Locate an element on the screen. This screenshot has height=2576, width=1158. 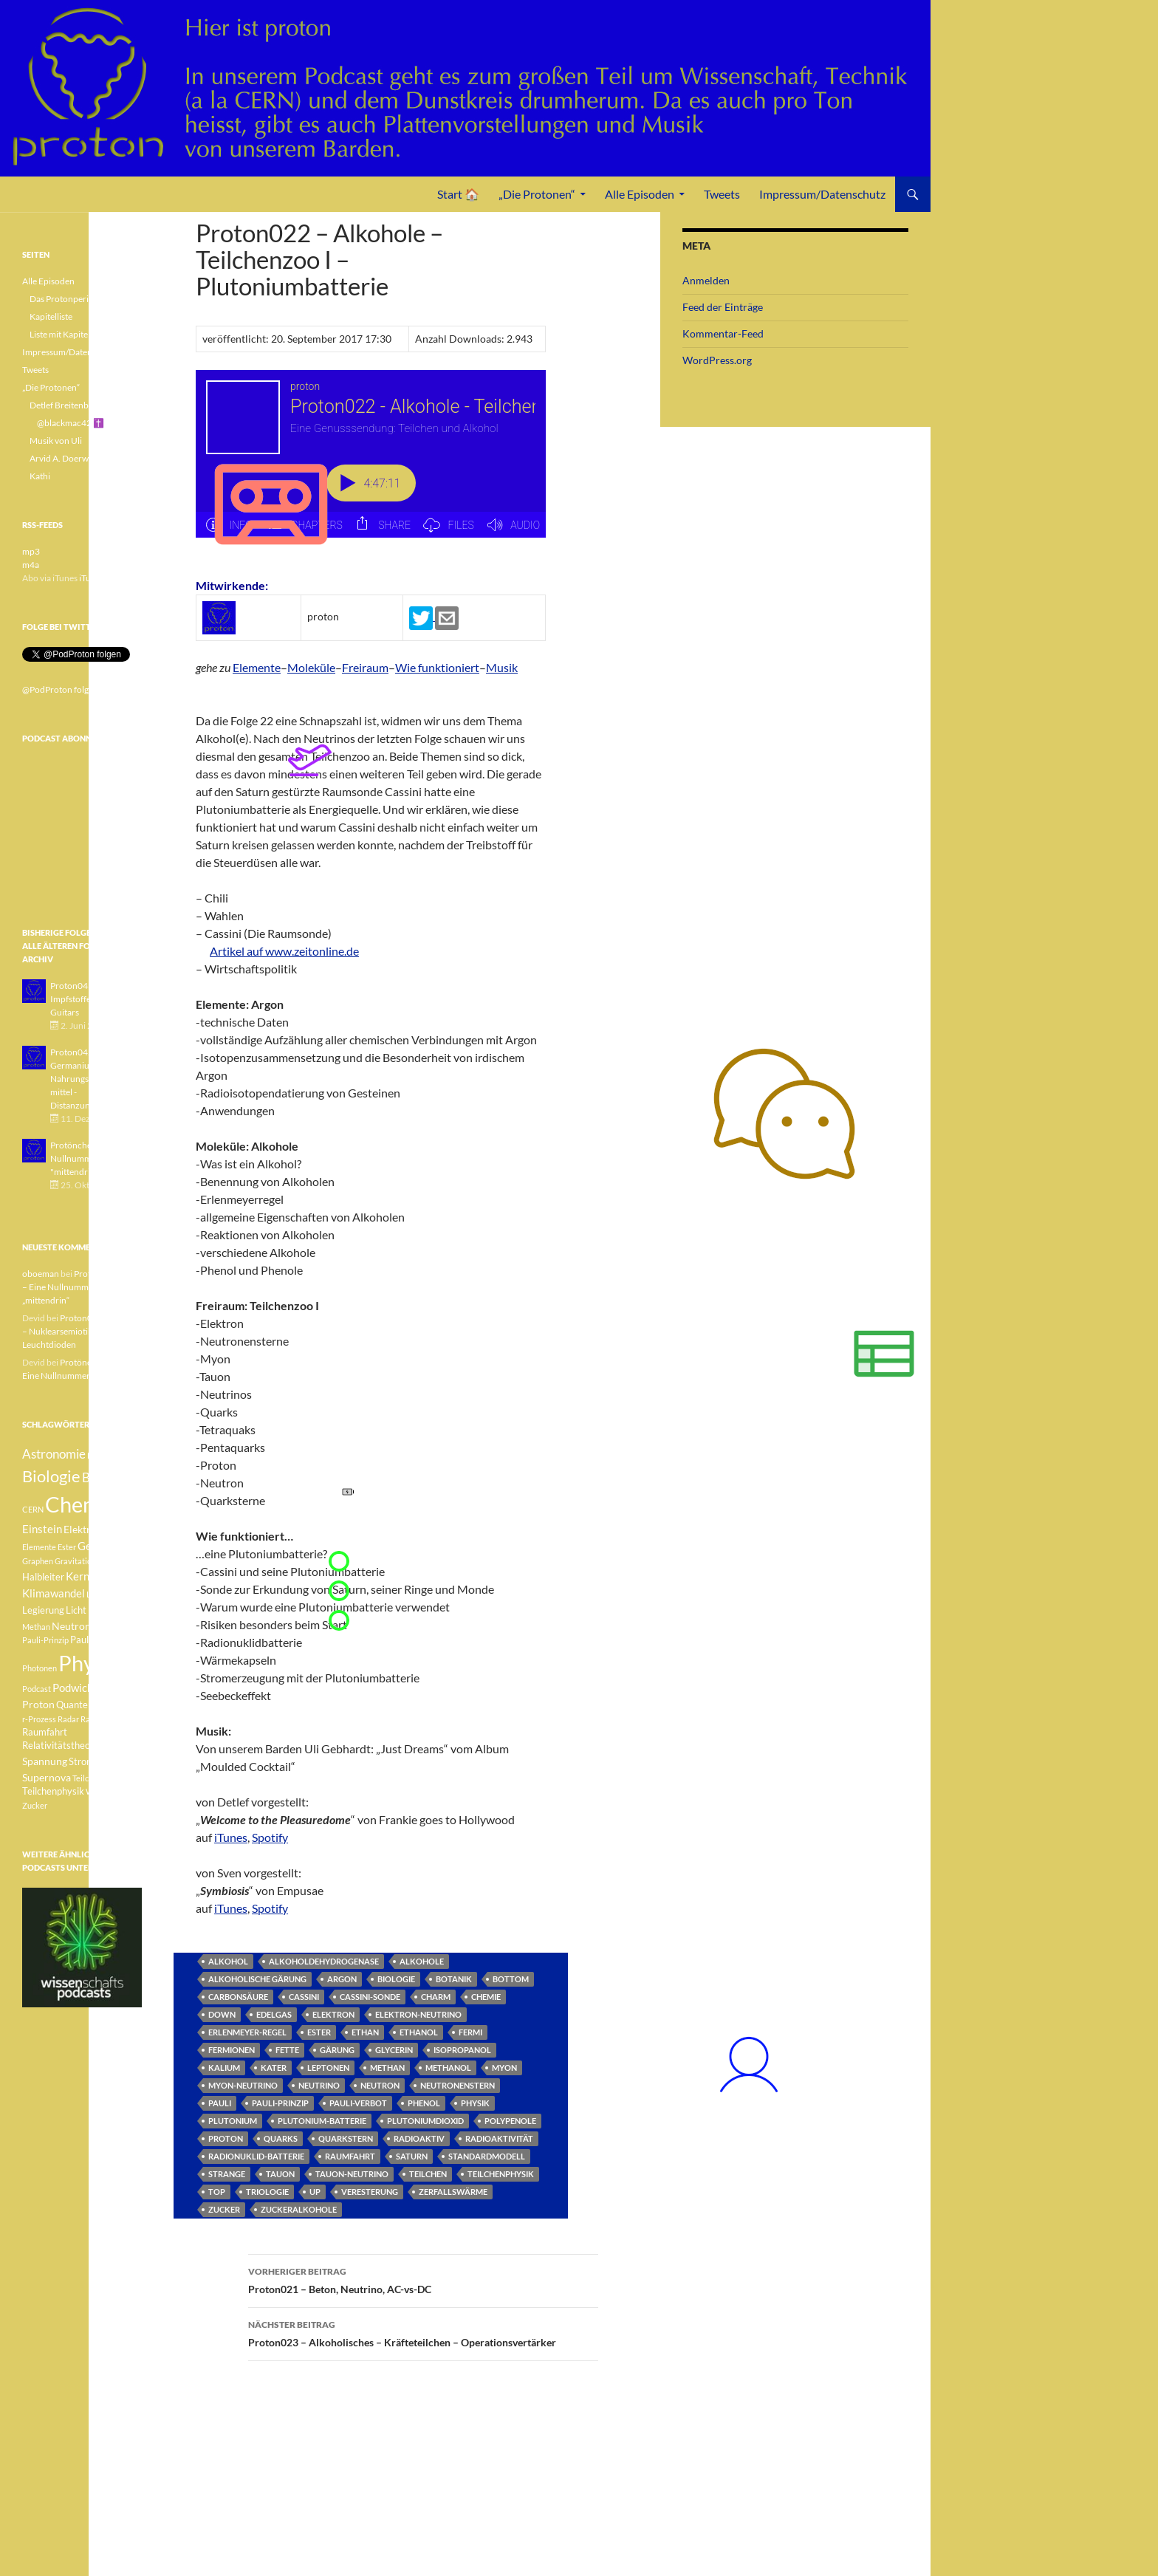
view your profile is located at coordinates (749, 2066).